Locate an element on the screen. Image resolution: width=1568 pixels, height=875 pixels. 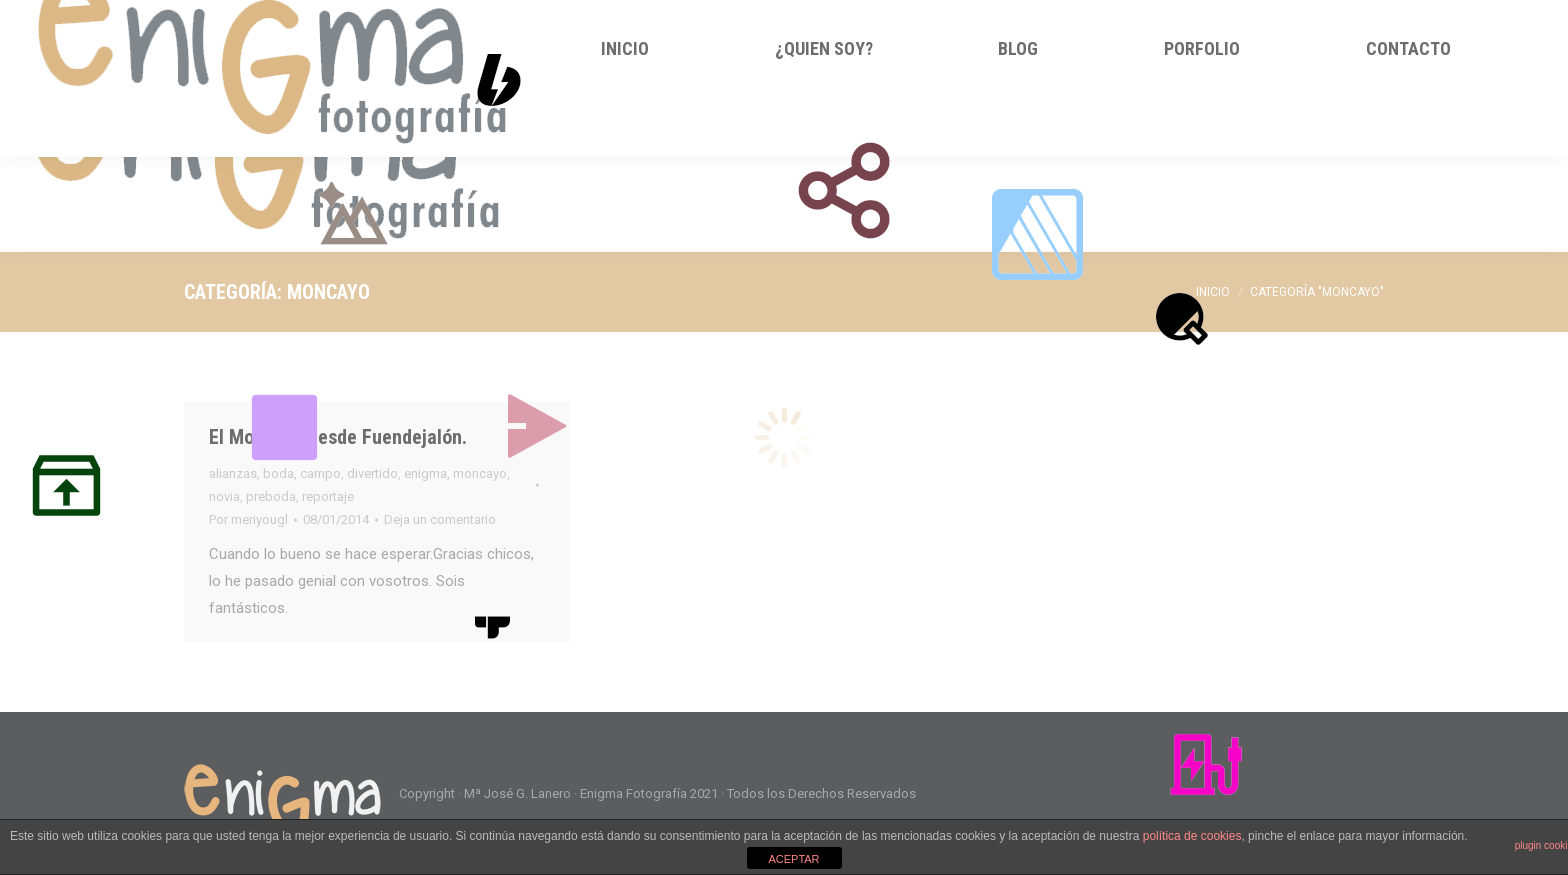
visit top.gg website is located at coordinates (492, 627).